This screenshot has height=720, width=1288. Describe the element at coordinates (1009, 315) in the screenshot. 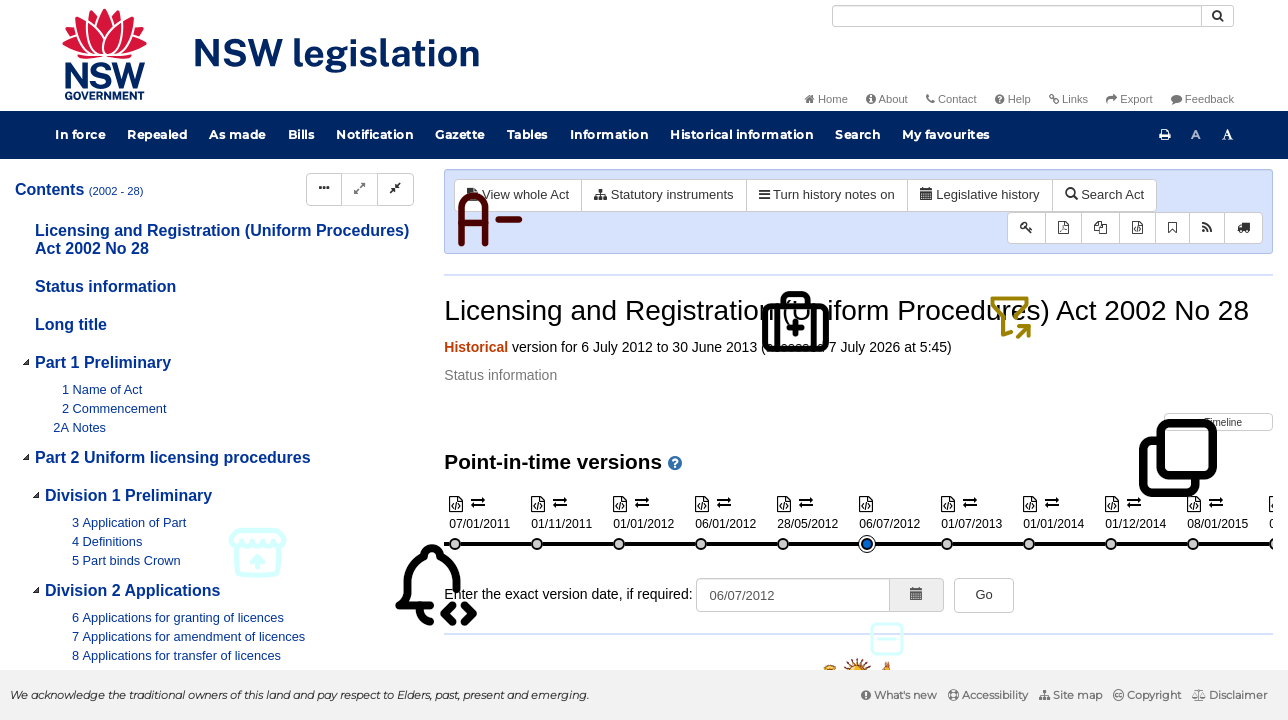

I see `share current filter settings` at that location.